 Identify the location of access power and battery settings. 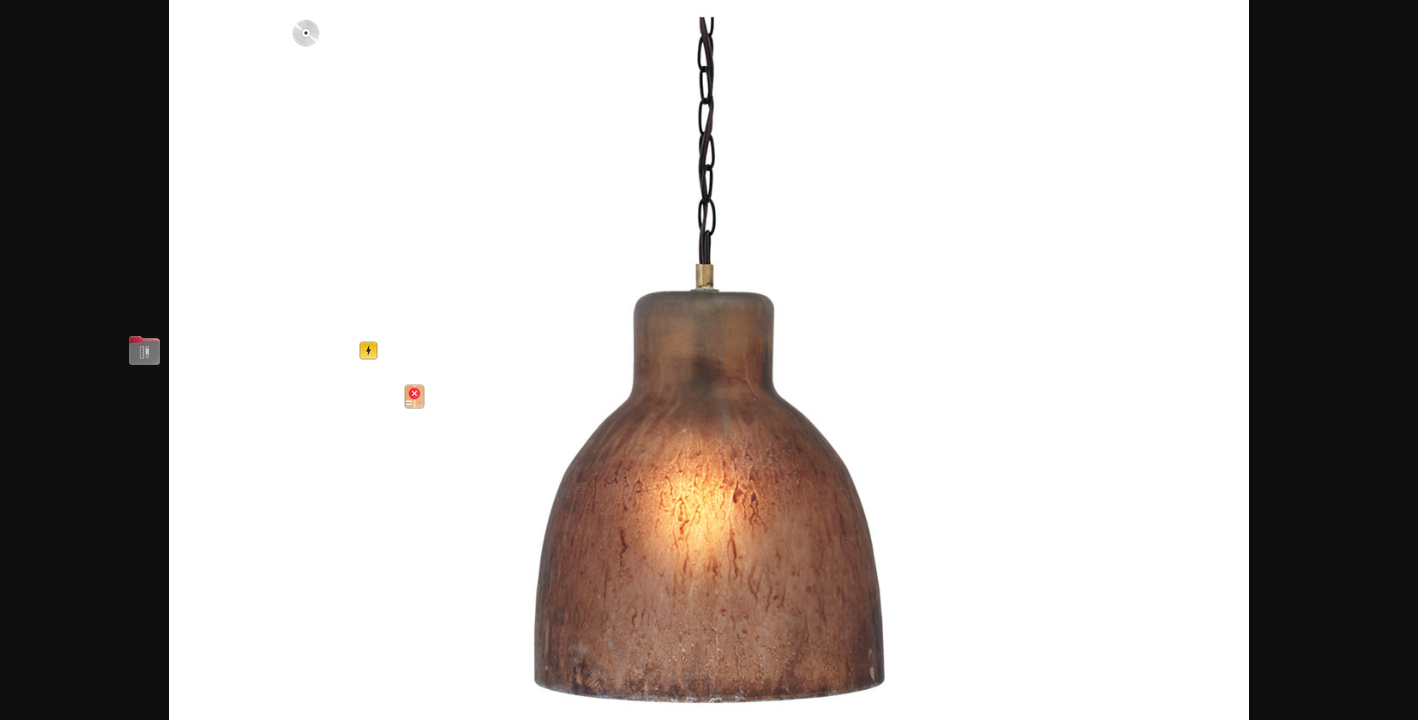
(368, 350).